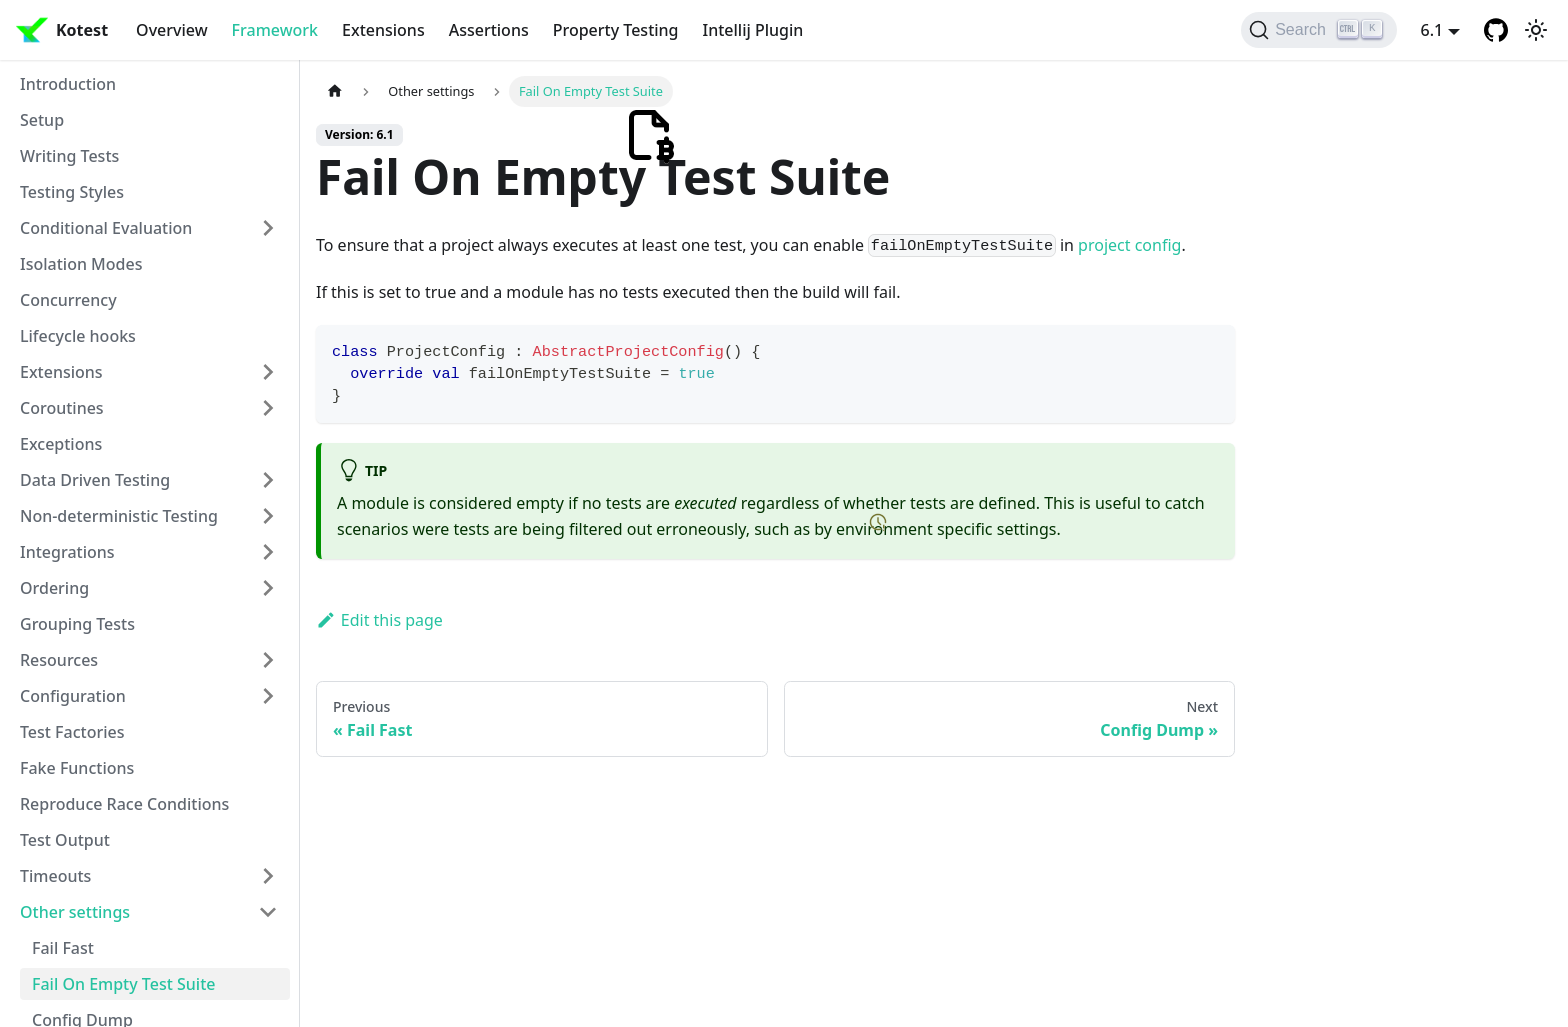  Describe the element at coordinates (649, 135) in the screenshot. I see `view bitcoin-related document` at that location.